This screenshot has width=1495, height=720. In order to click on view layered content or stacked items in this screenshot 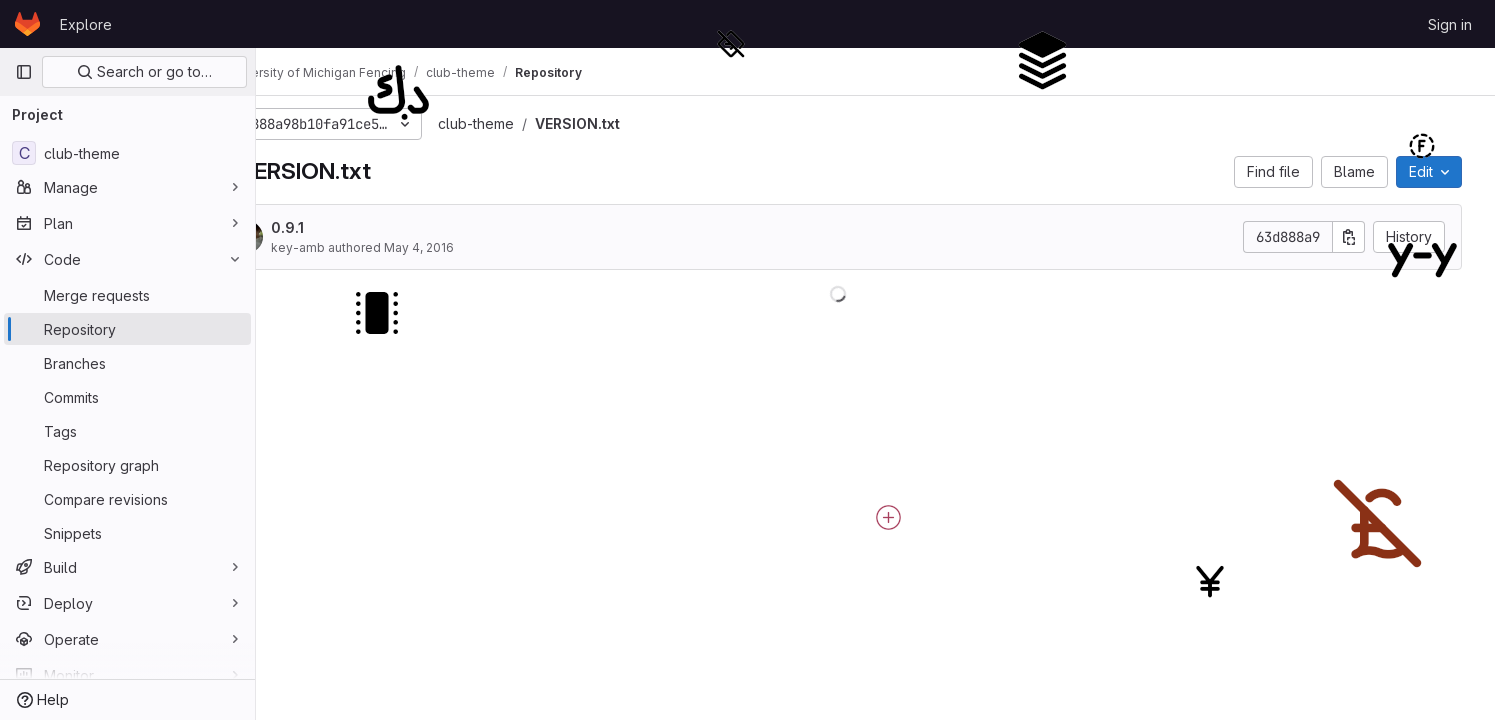, I will do `click(1042, 60)`.